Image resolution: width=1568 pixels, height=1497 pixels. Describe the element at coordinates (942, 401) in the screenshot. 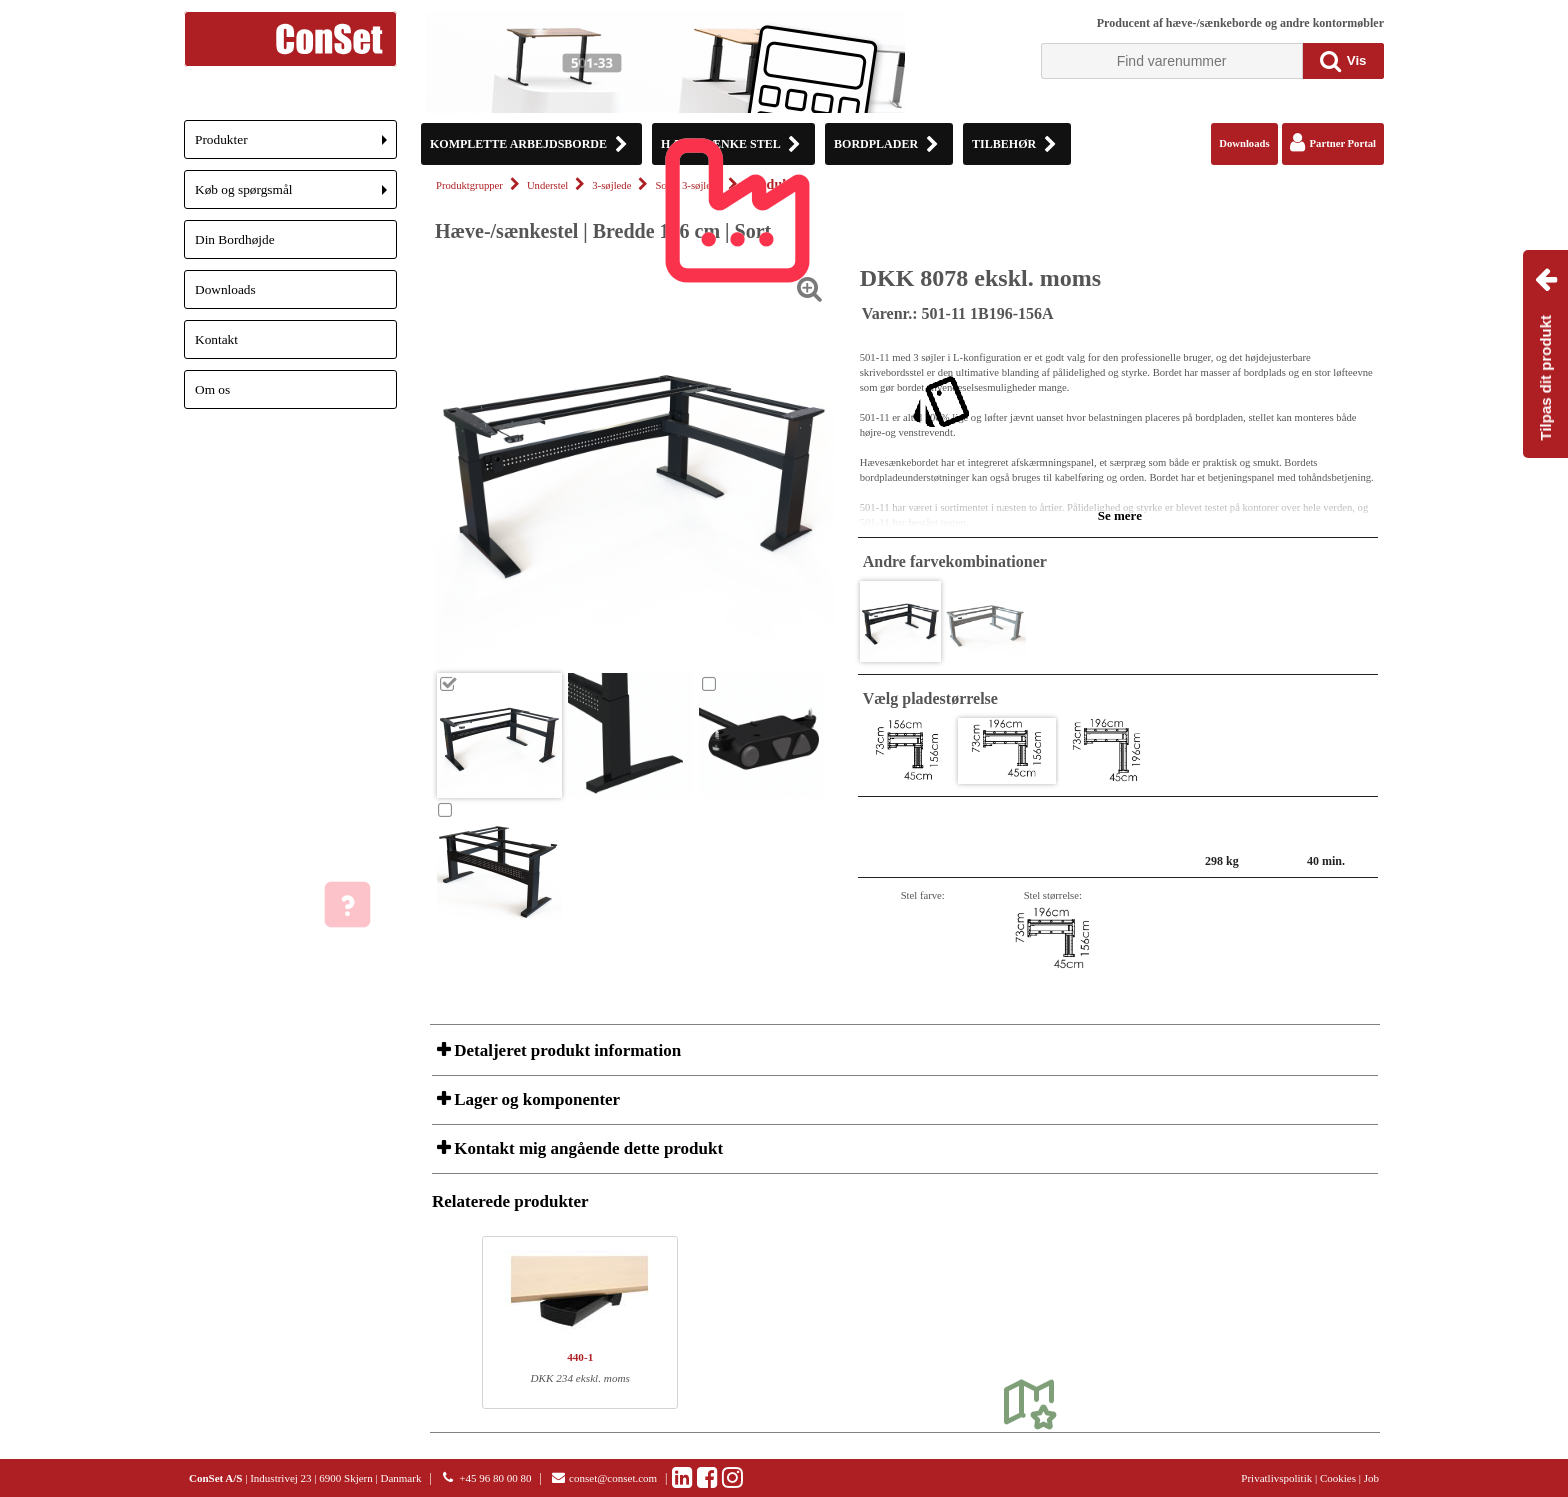

I see `access style or theme settings` at that location.